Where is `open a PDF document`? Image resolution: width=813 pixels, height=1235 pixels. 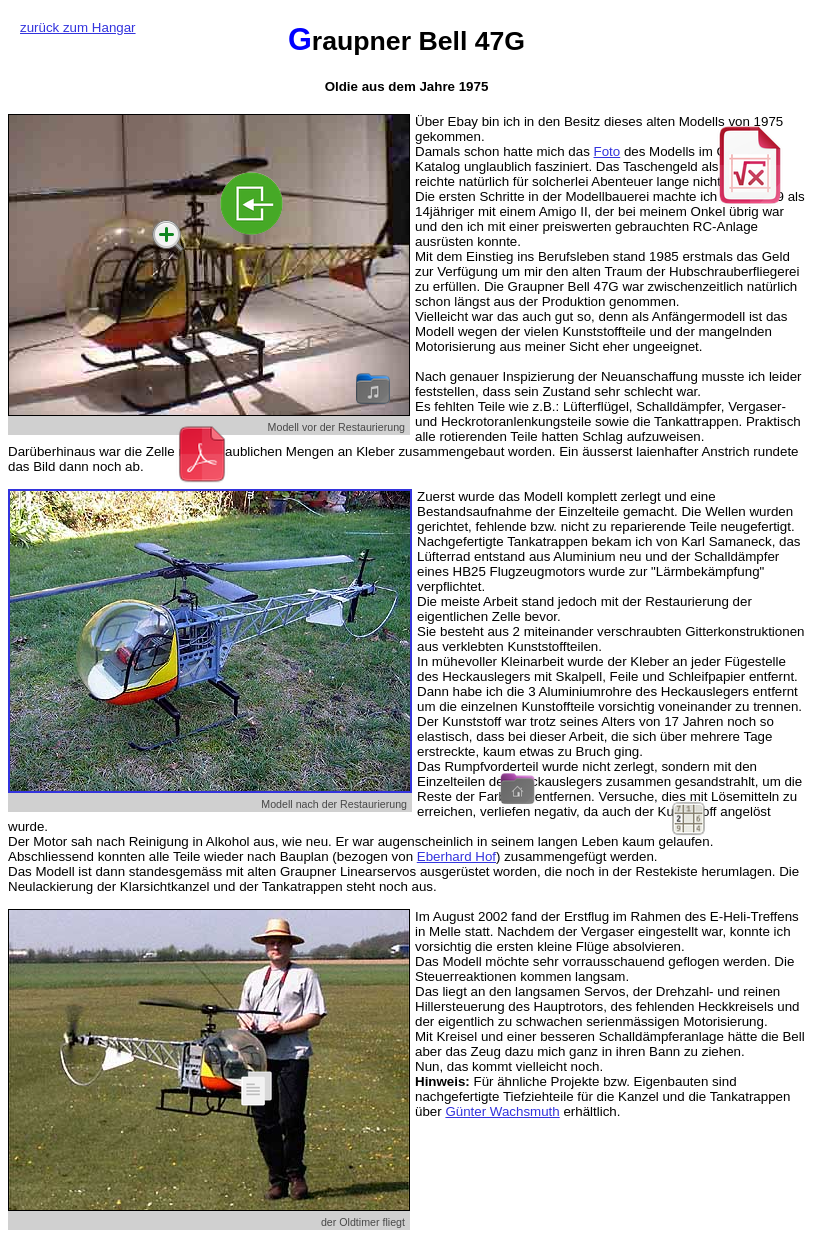 open a PDF document is located at coordinates (202, 454).